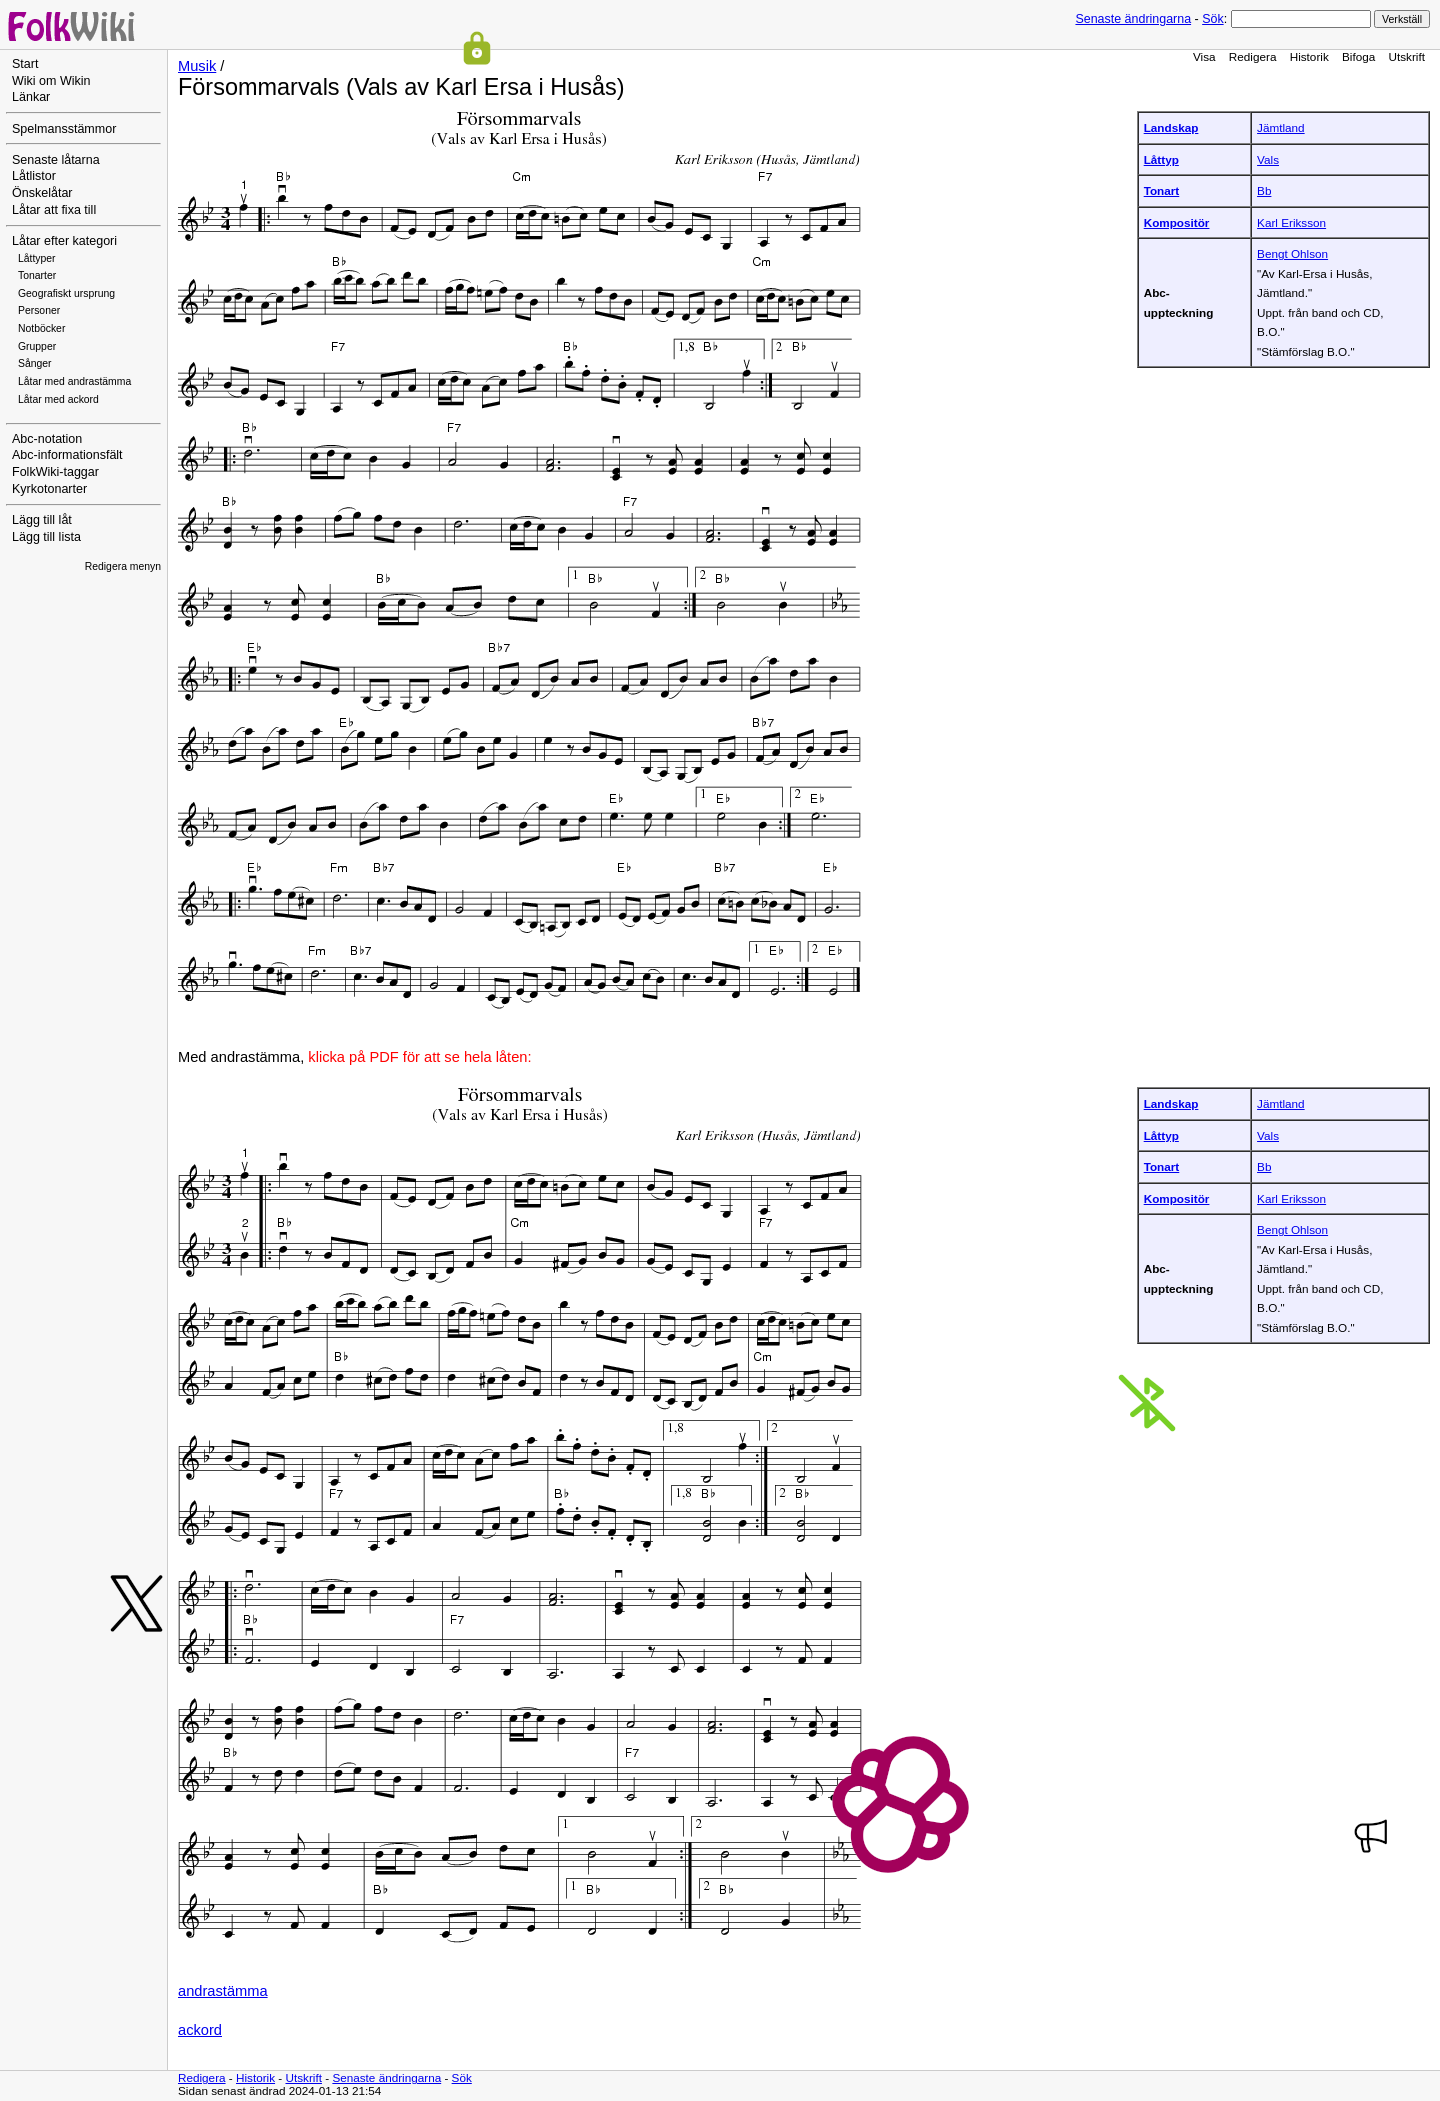 The image size is (1440, 2101). What do you see at coordinates (136, 1603) in the screenshot?
I see `open the X (formerly Twitter) app` at bounding box center [136, 1603].